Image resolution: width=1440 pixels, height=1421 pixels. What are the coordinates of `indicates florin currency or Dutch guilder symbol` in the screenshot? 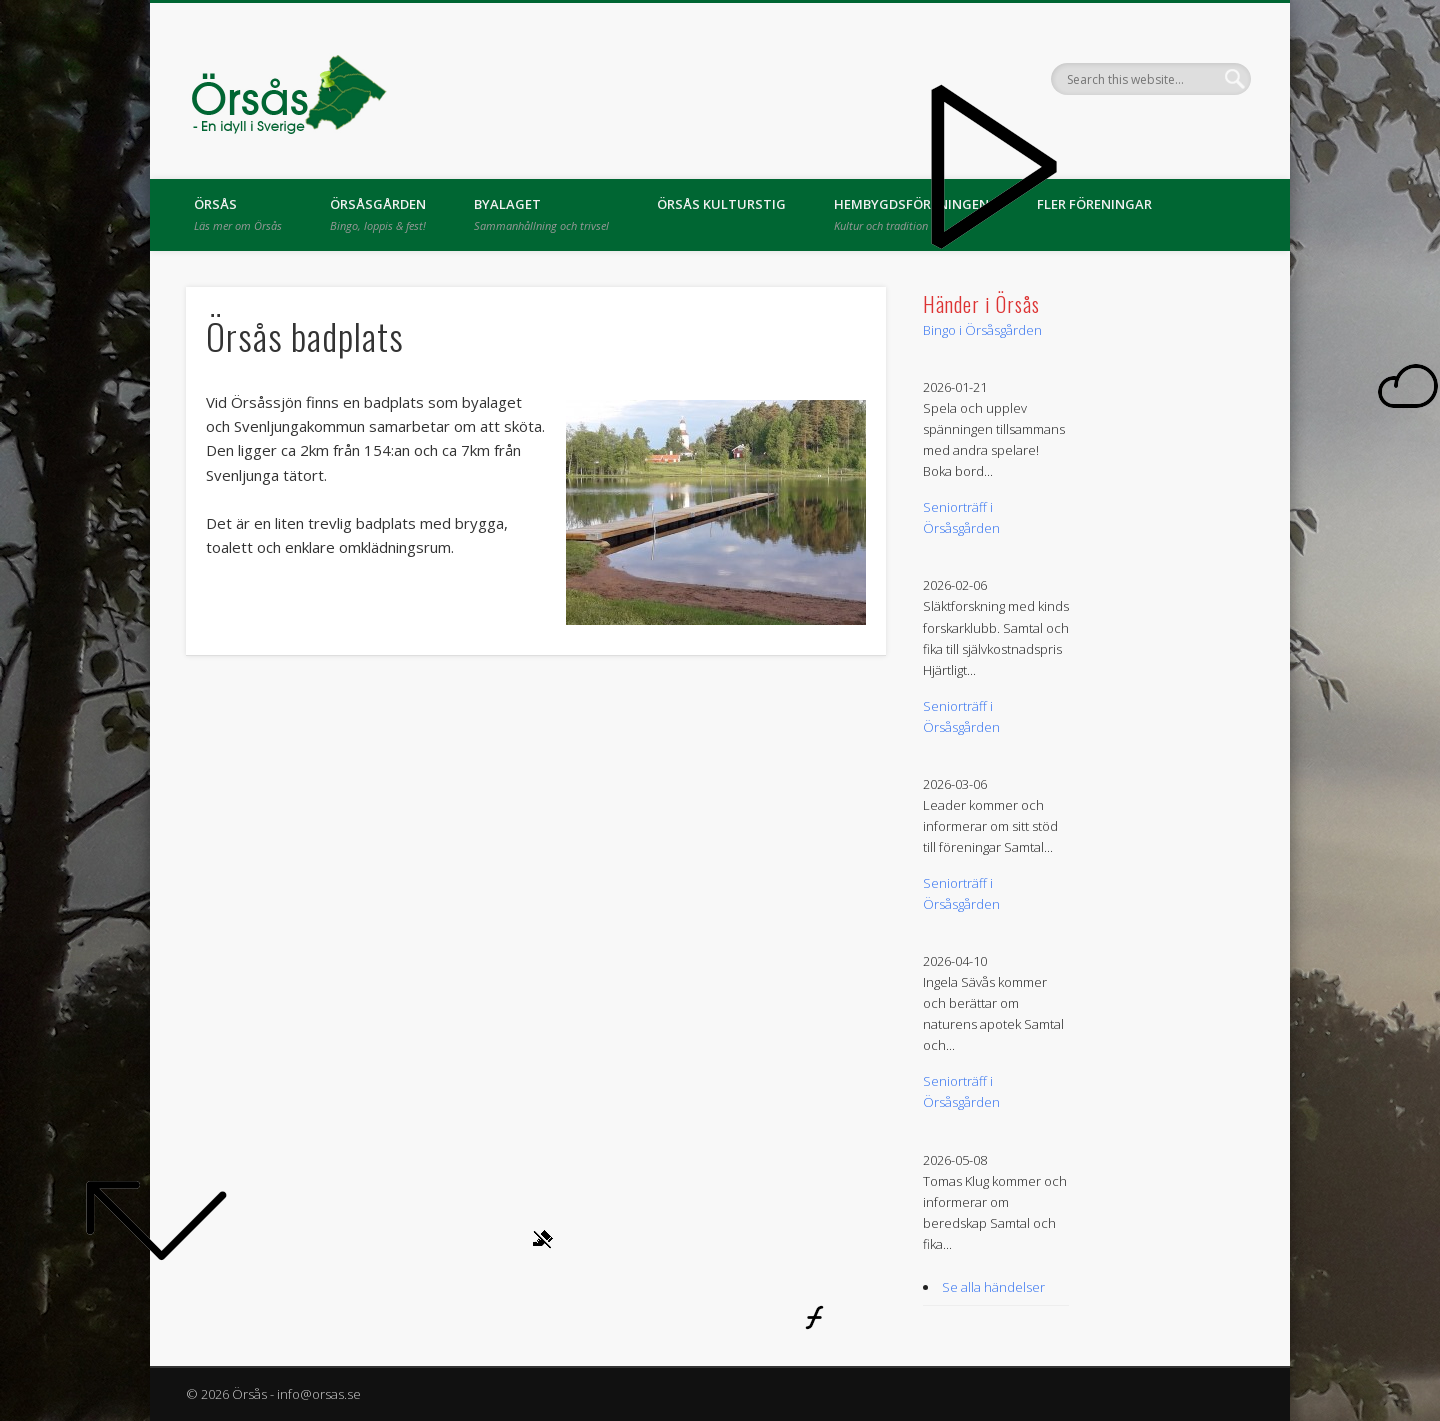 It's located at (814, 1317).